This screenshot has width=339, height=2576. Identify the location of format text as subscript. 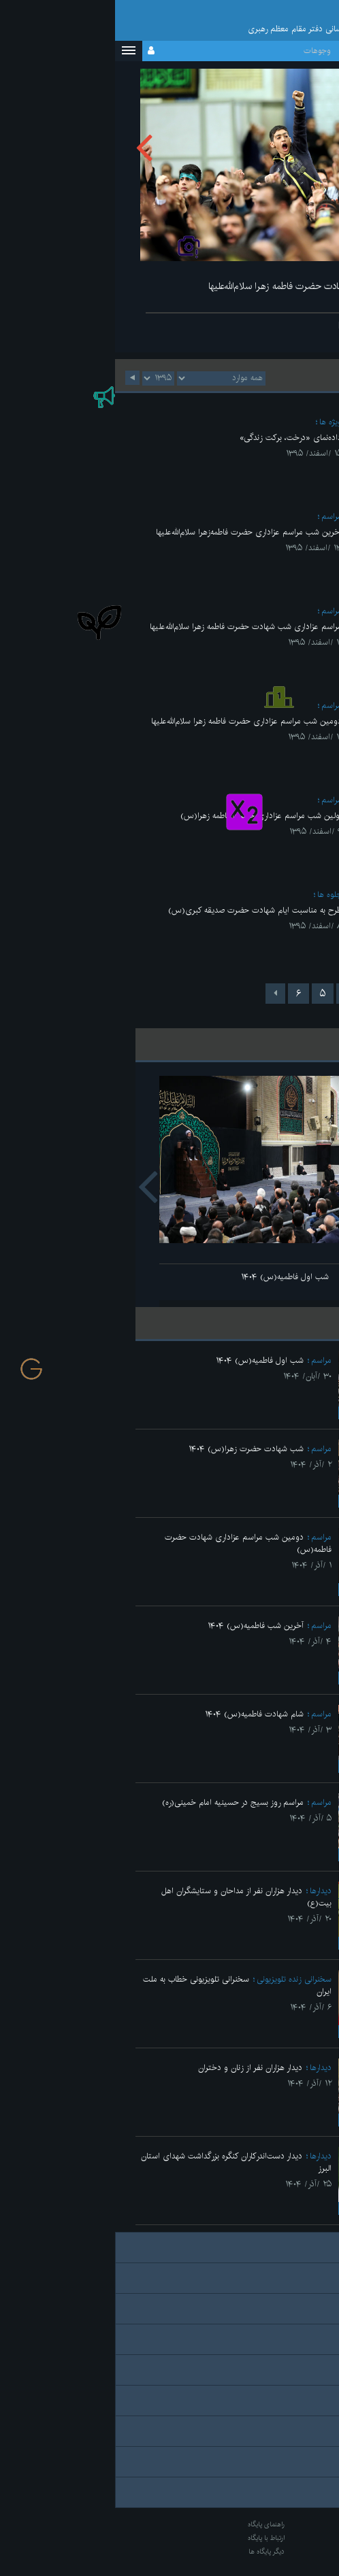
(244, 812).